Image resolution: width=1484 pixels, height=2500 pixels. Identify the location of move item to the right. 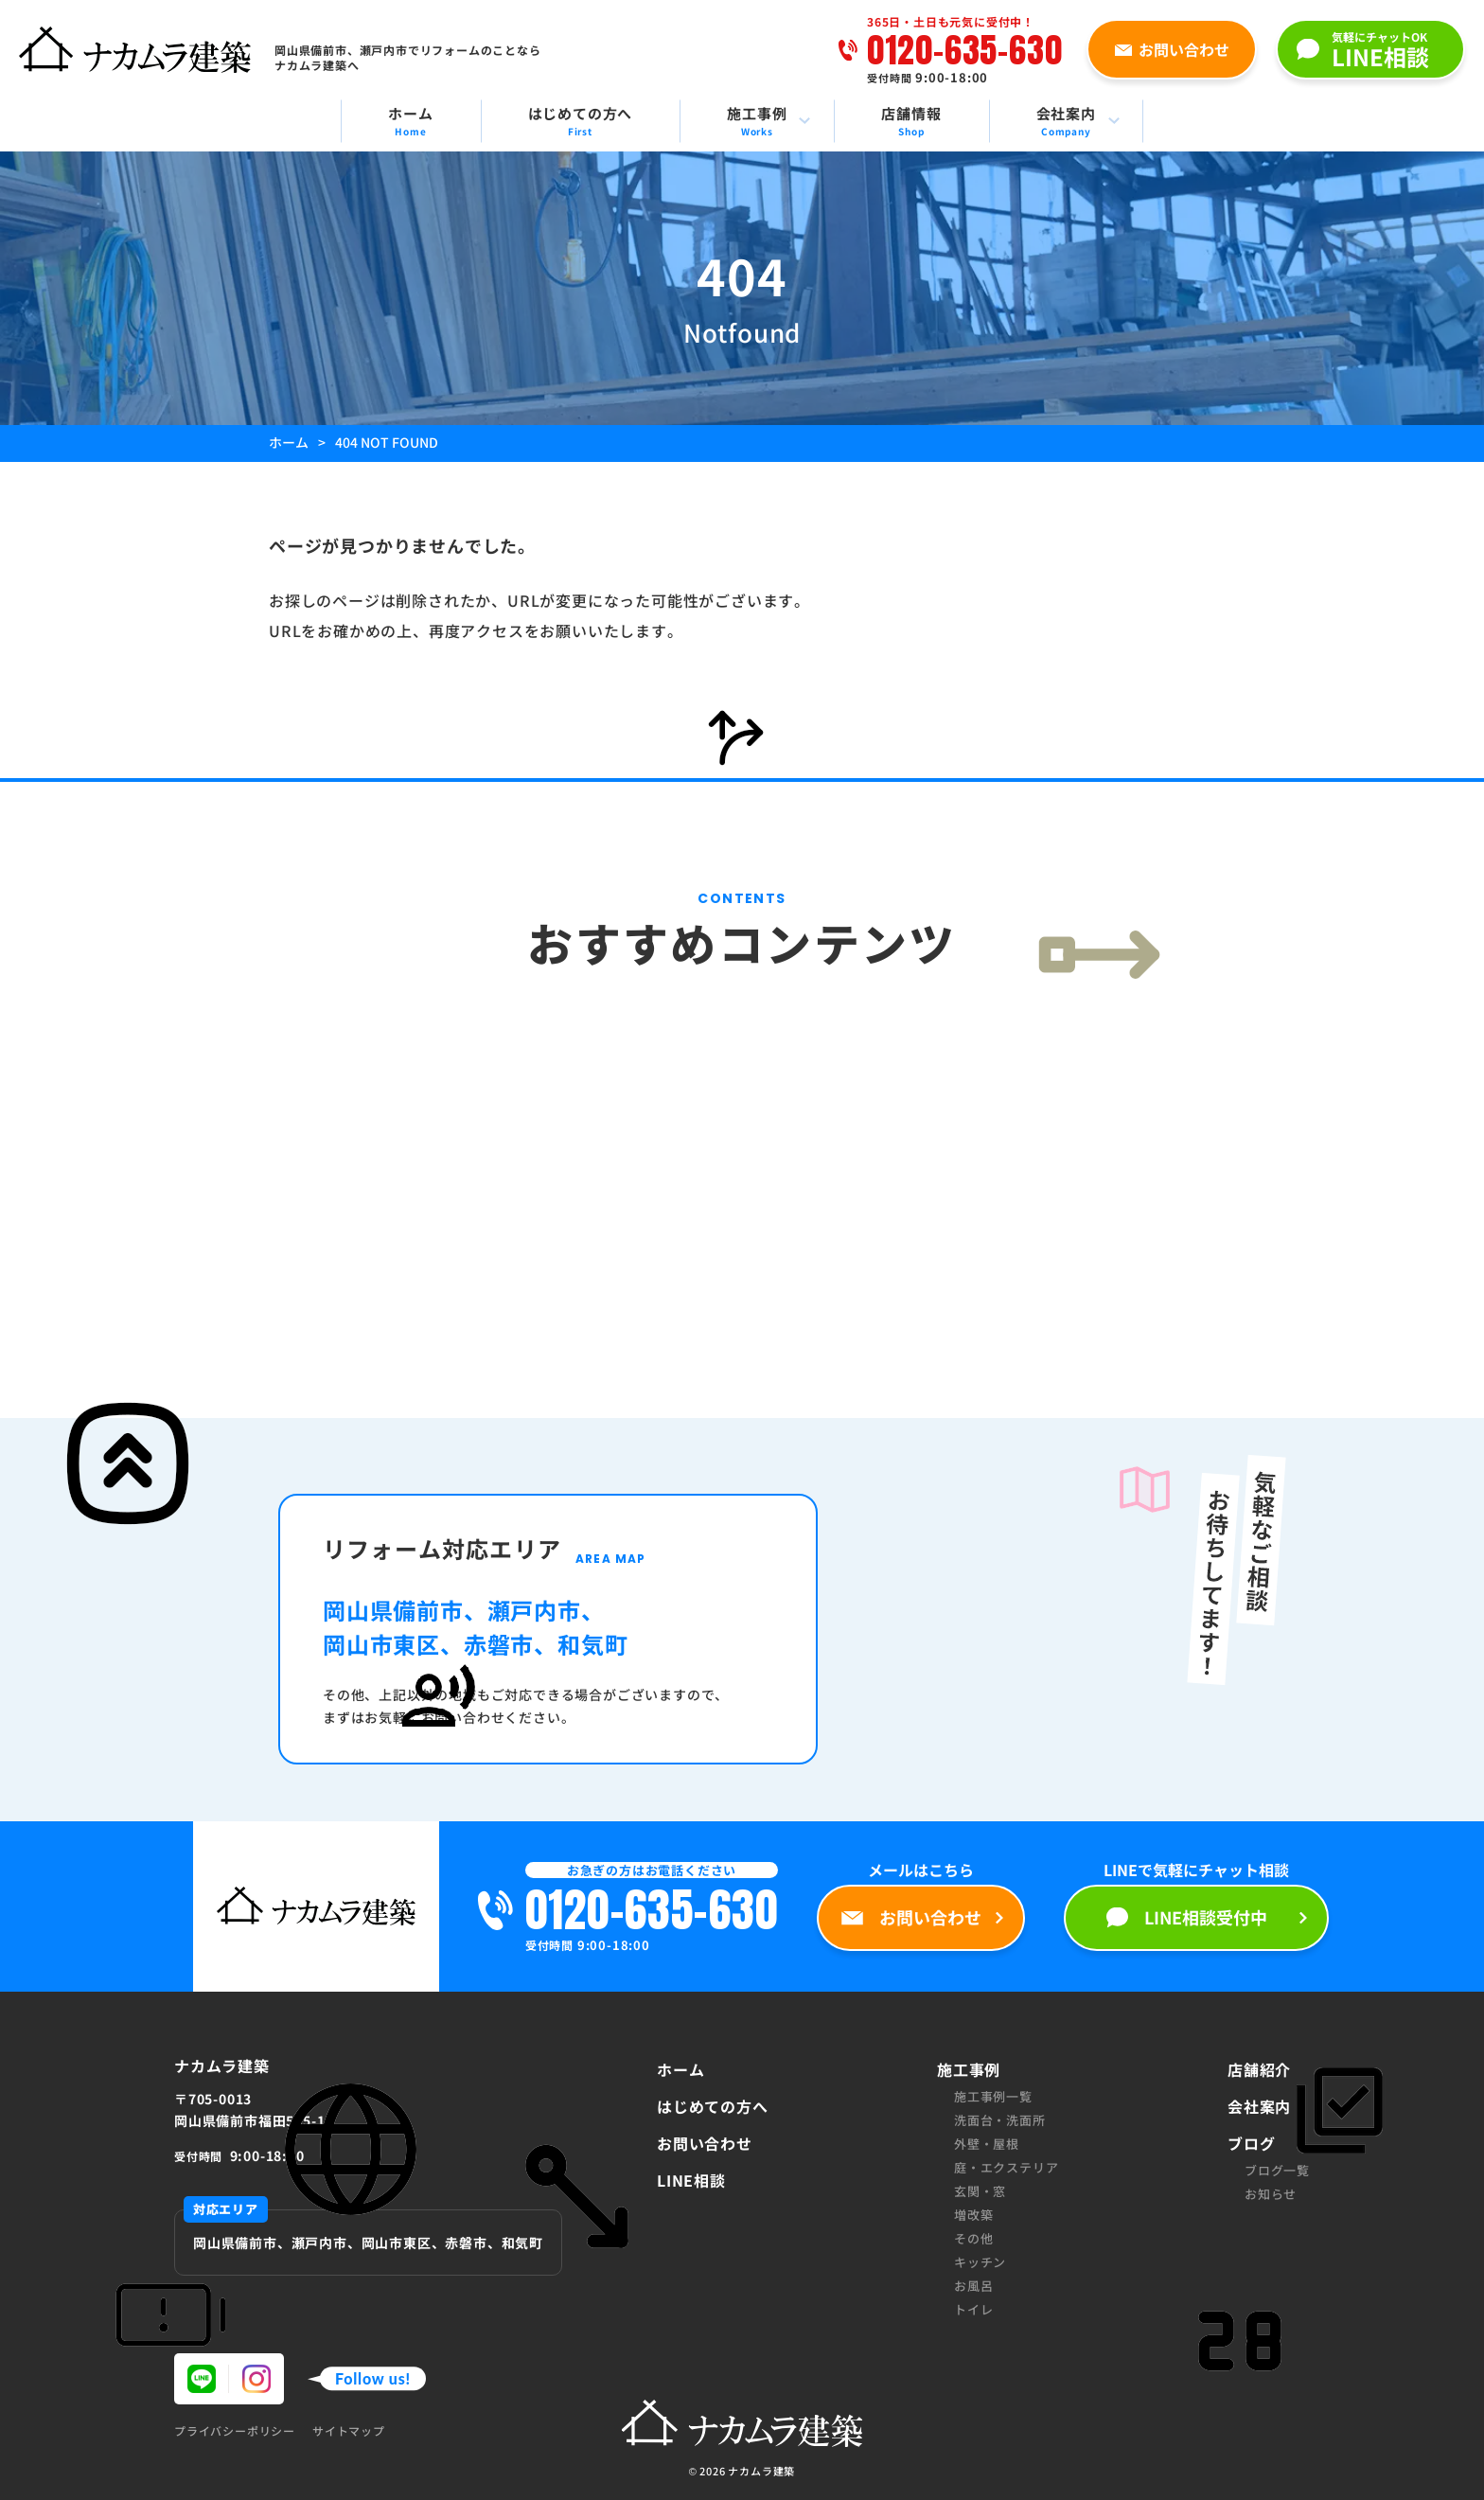
(1099, 954).